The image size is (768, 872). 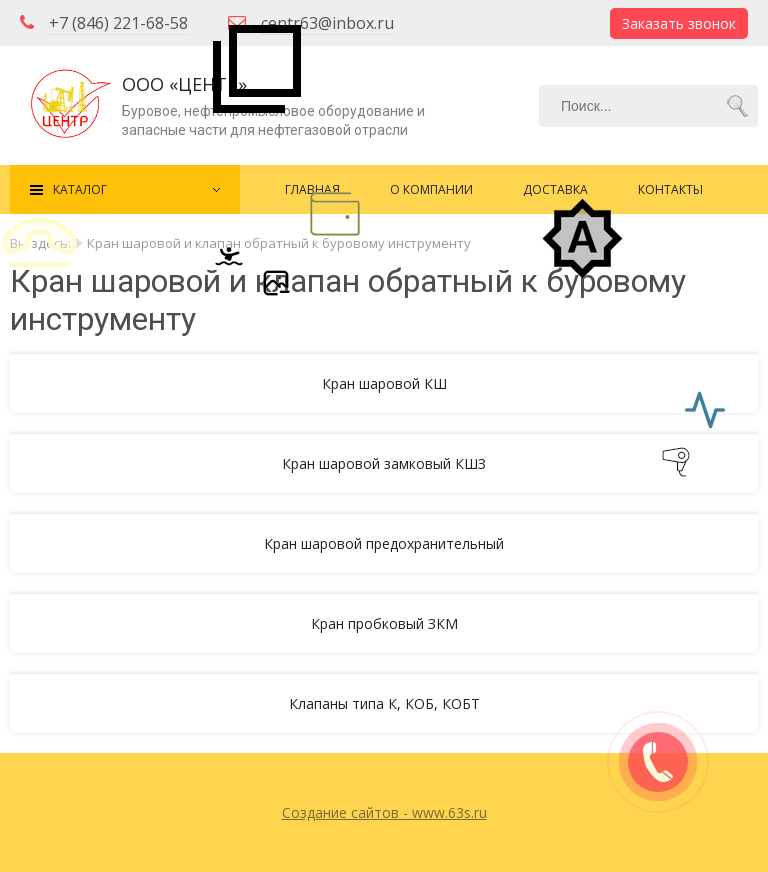 What do you see at coordinates (334, 216) in the screenshot?
I see `access your wallet or payment methods` at bounding box center [334, 216].